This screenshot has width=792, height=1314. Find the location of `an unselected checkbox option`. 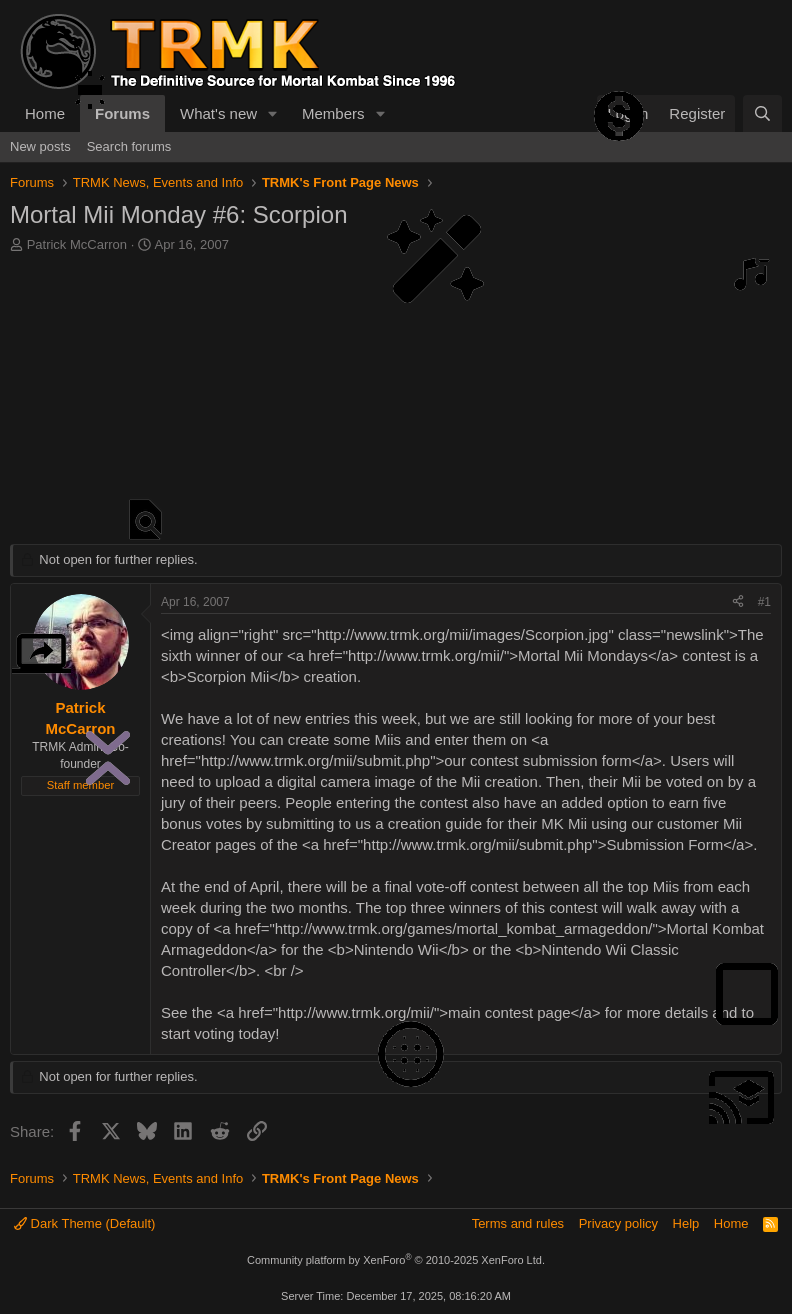

an unselected checkbox option is located at coordinates (747, 994).